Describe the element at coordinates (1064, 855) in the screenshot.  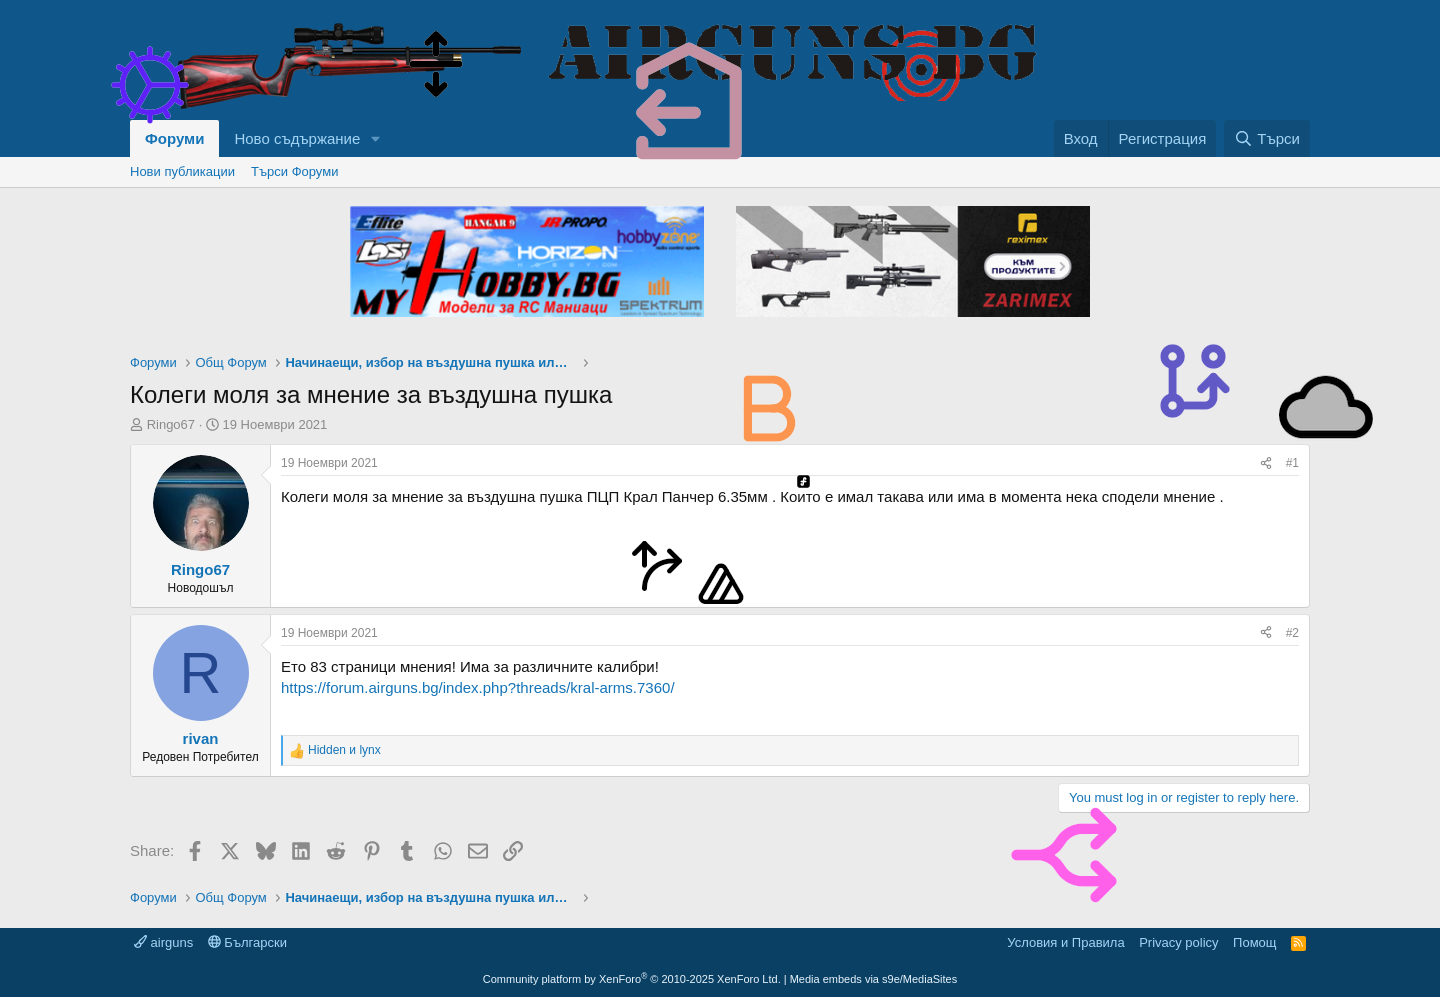
I see `split content into multiple paths` at that location.